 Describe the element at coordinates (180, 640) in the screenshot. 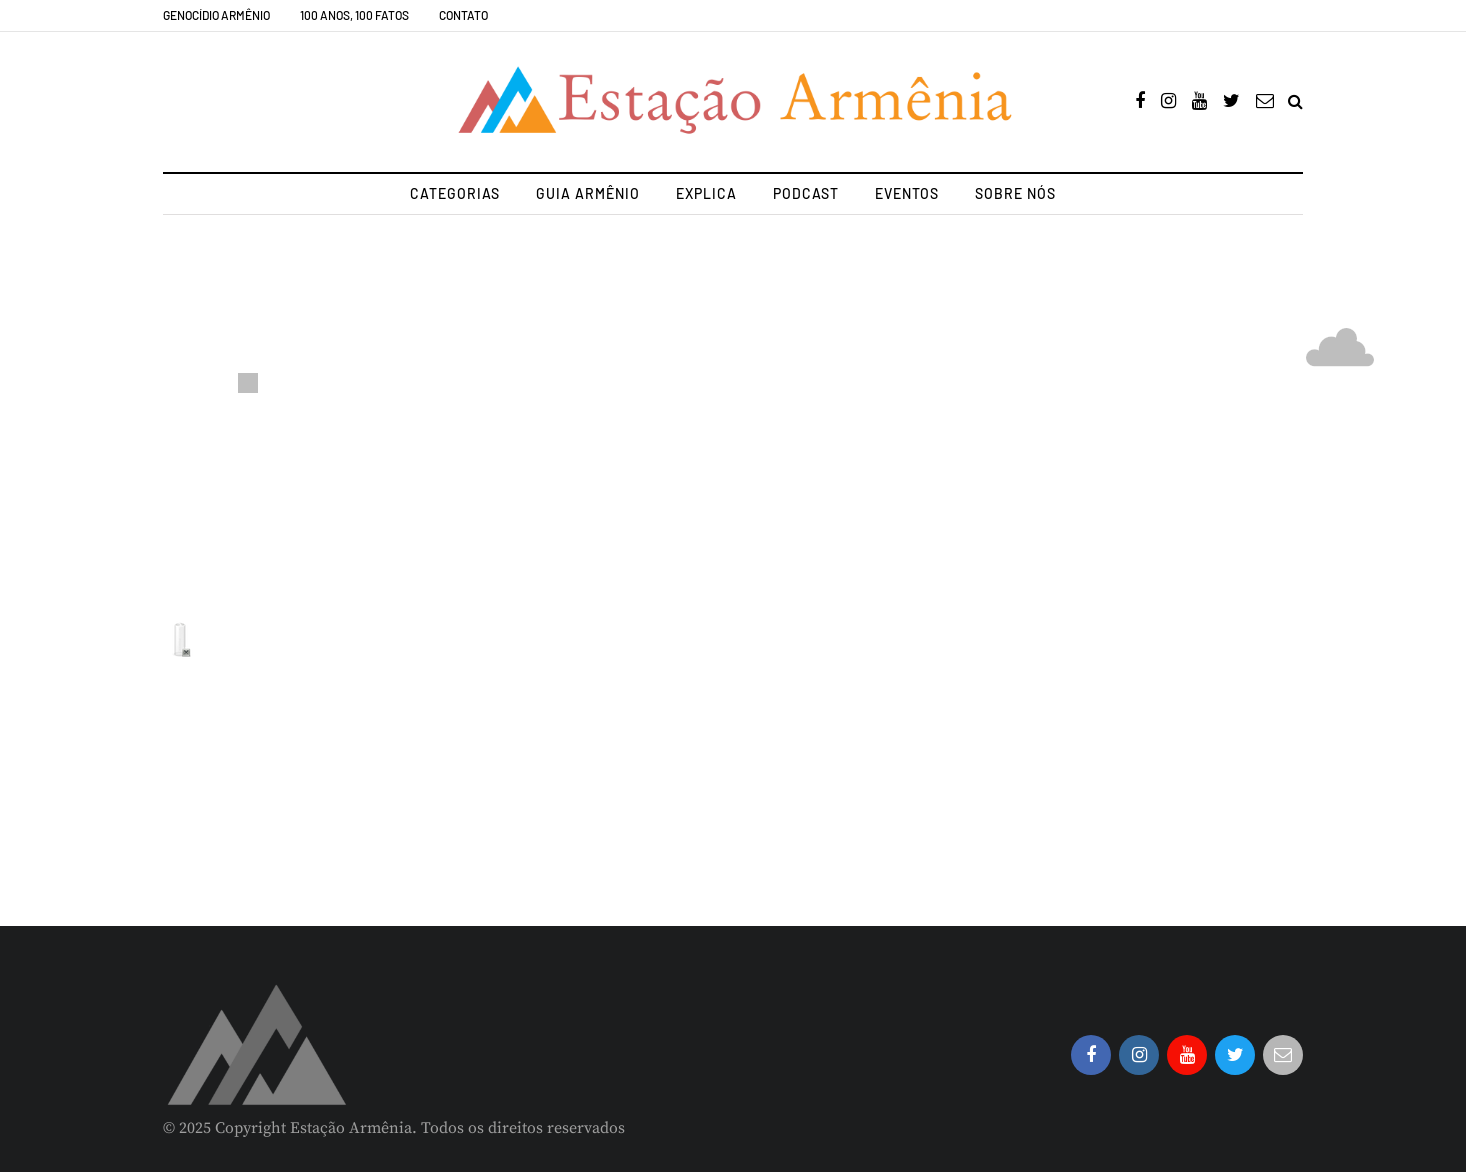

I see `indicates battery not detected or missing` at that location.